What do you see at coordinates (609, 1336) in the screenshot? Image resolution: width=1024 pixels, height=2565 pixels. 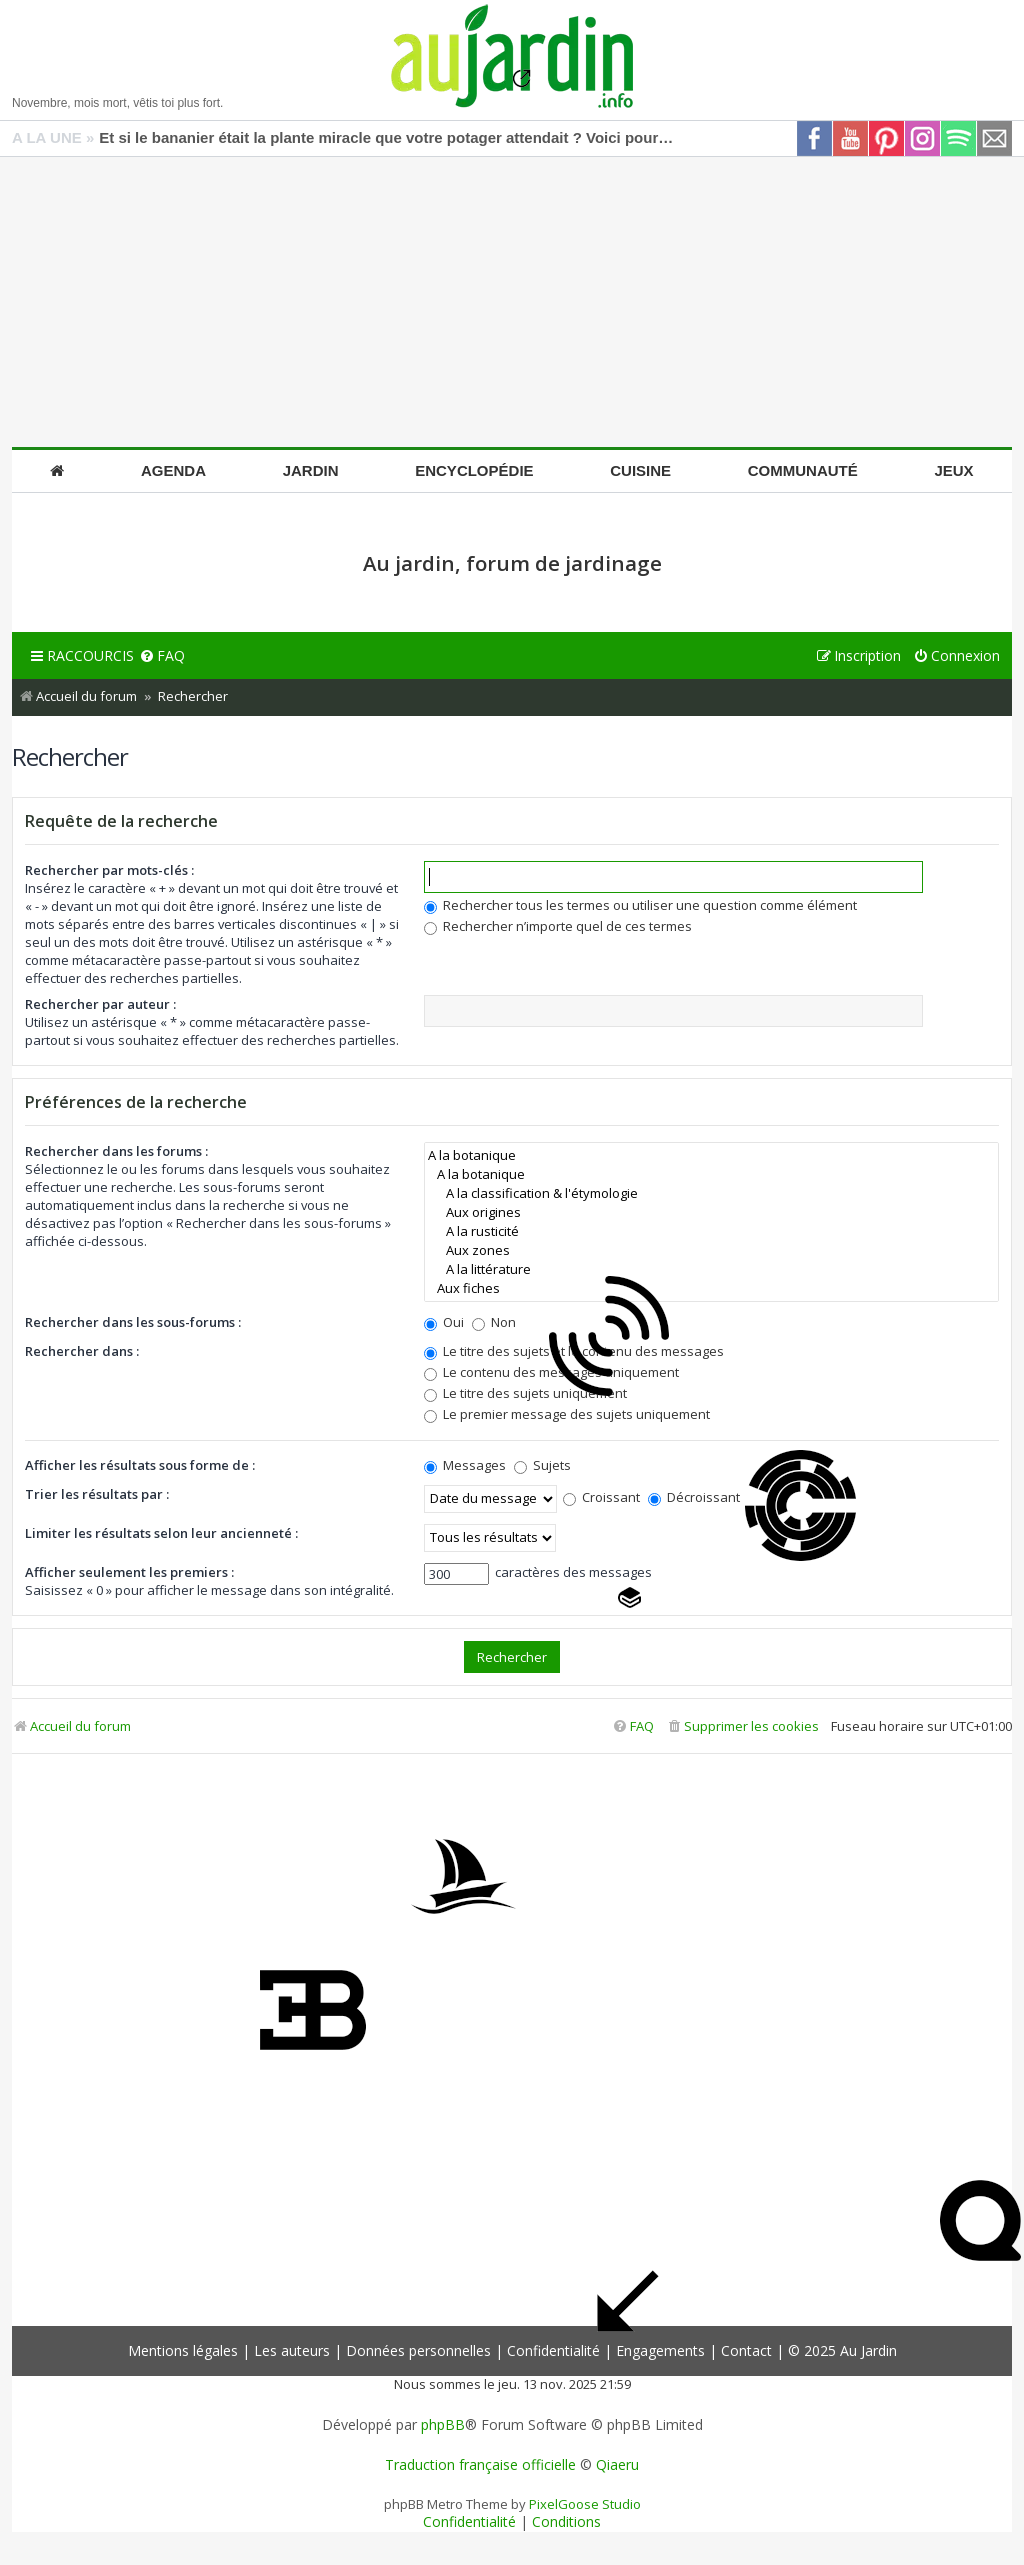 I see `sonarqube server logo` at bounding box center [609, 1336].